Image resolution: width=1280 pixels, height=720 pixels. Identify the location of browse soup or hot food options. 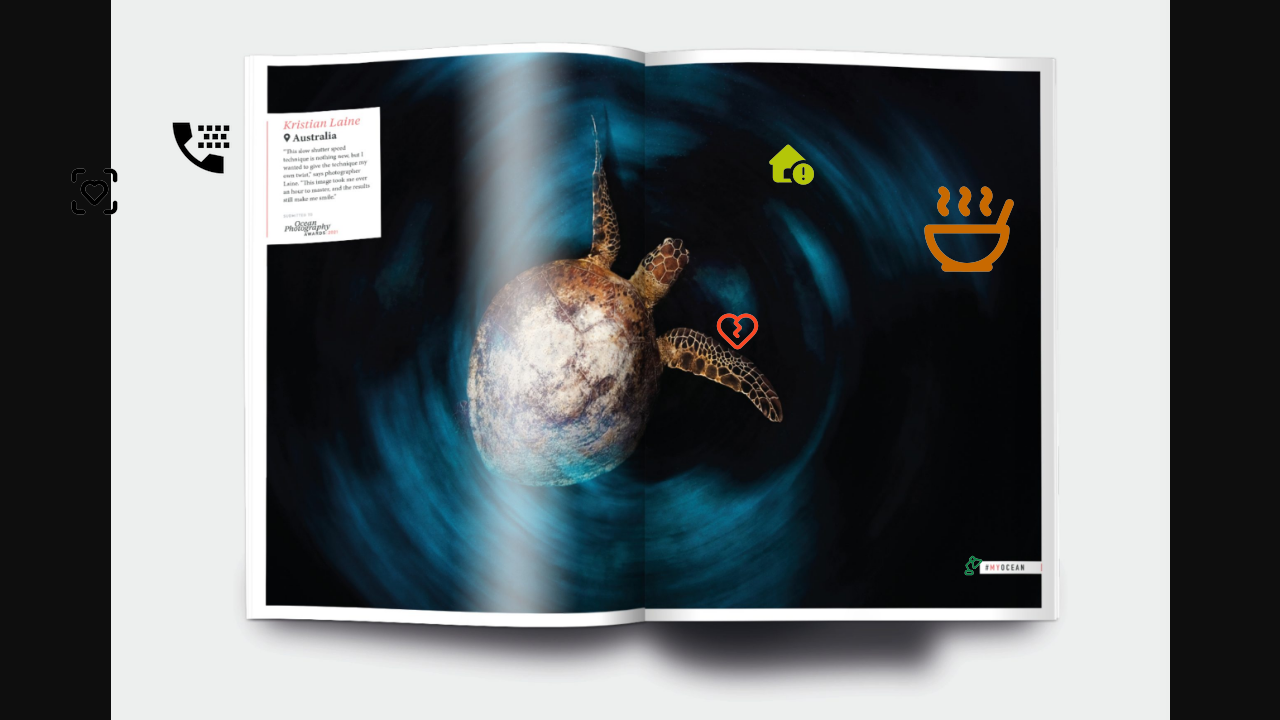
(967, 229).